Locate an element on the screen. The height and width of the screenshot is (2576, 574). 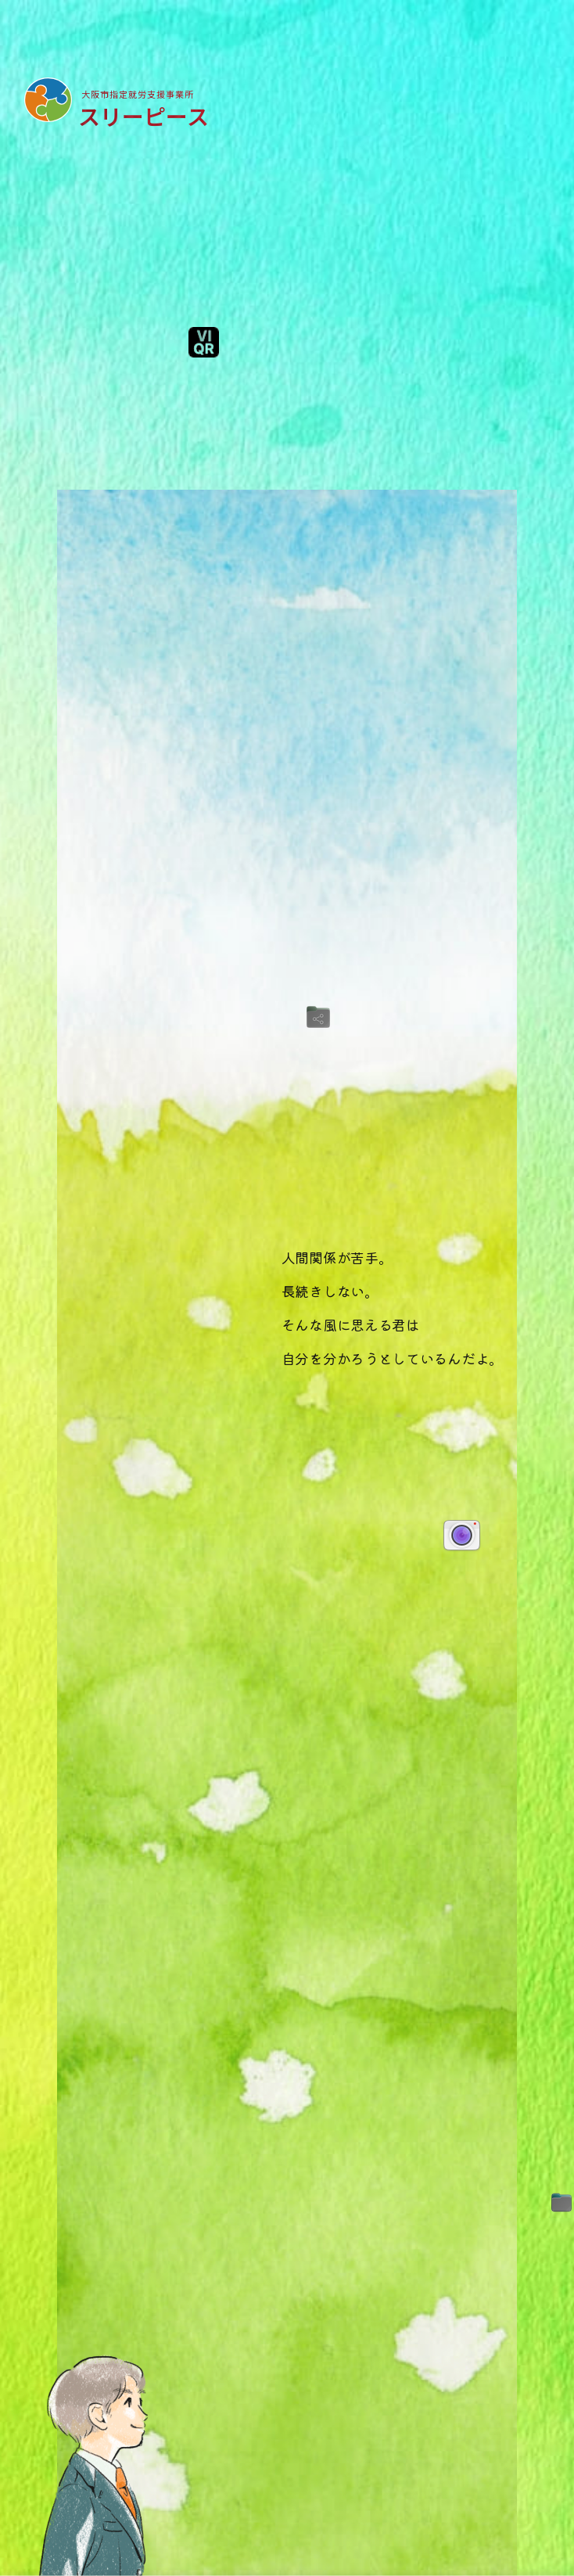
switch to Vietnamese VIQR input method is located at coordinates (203, 342).